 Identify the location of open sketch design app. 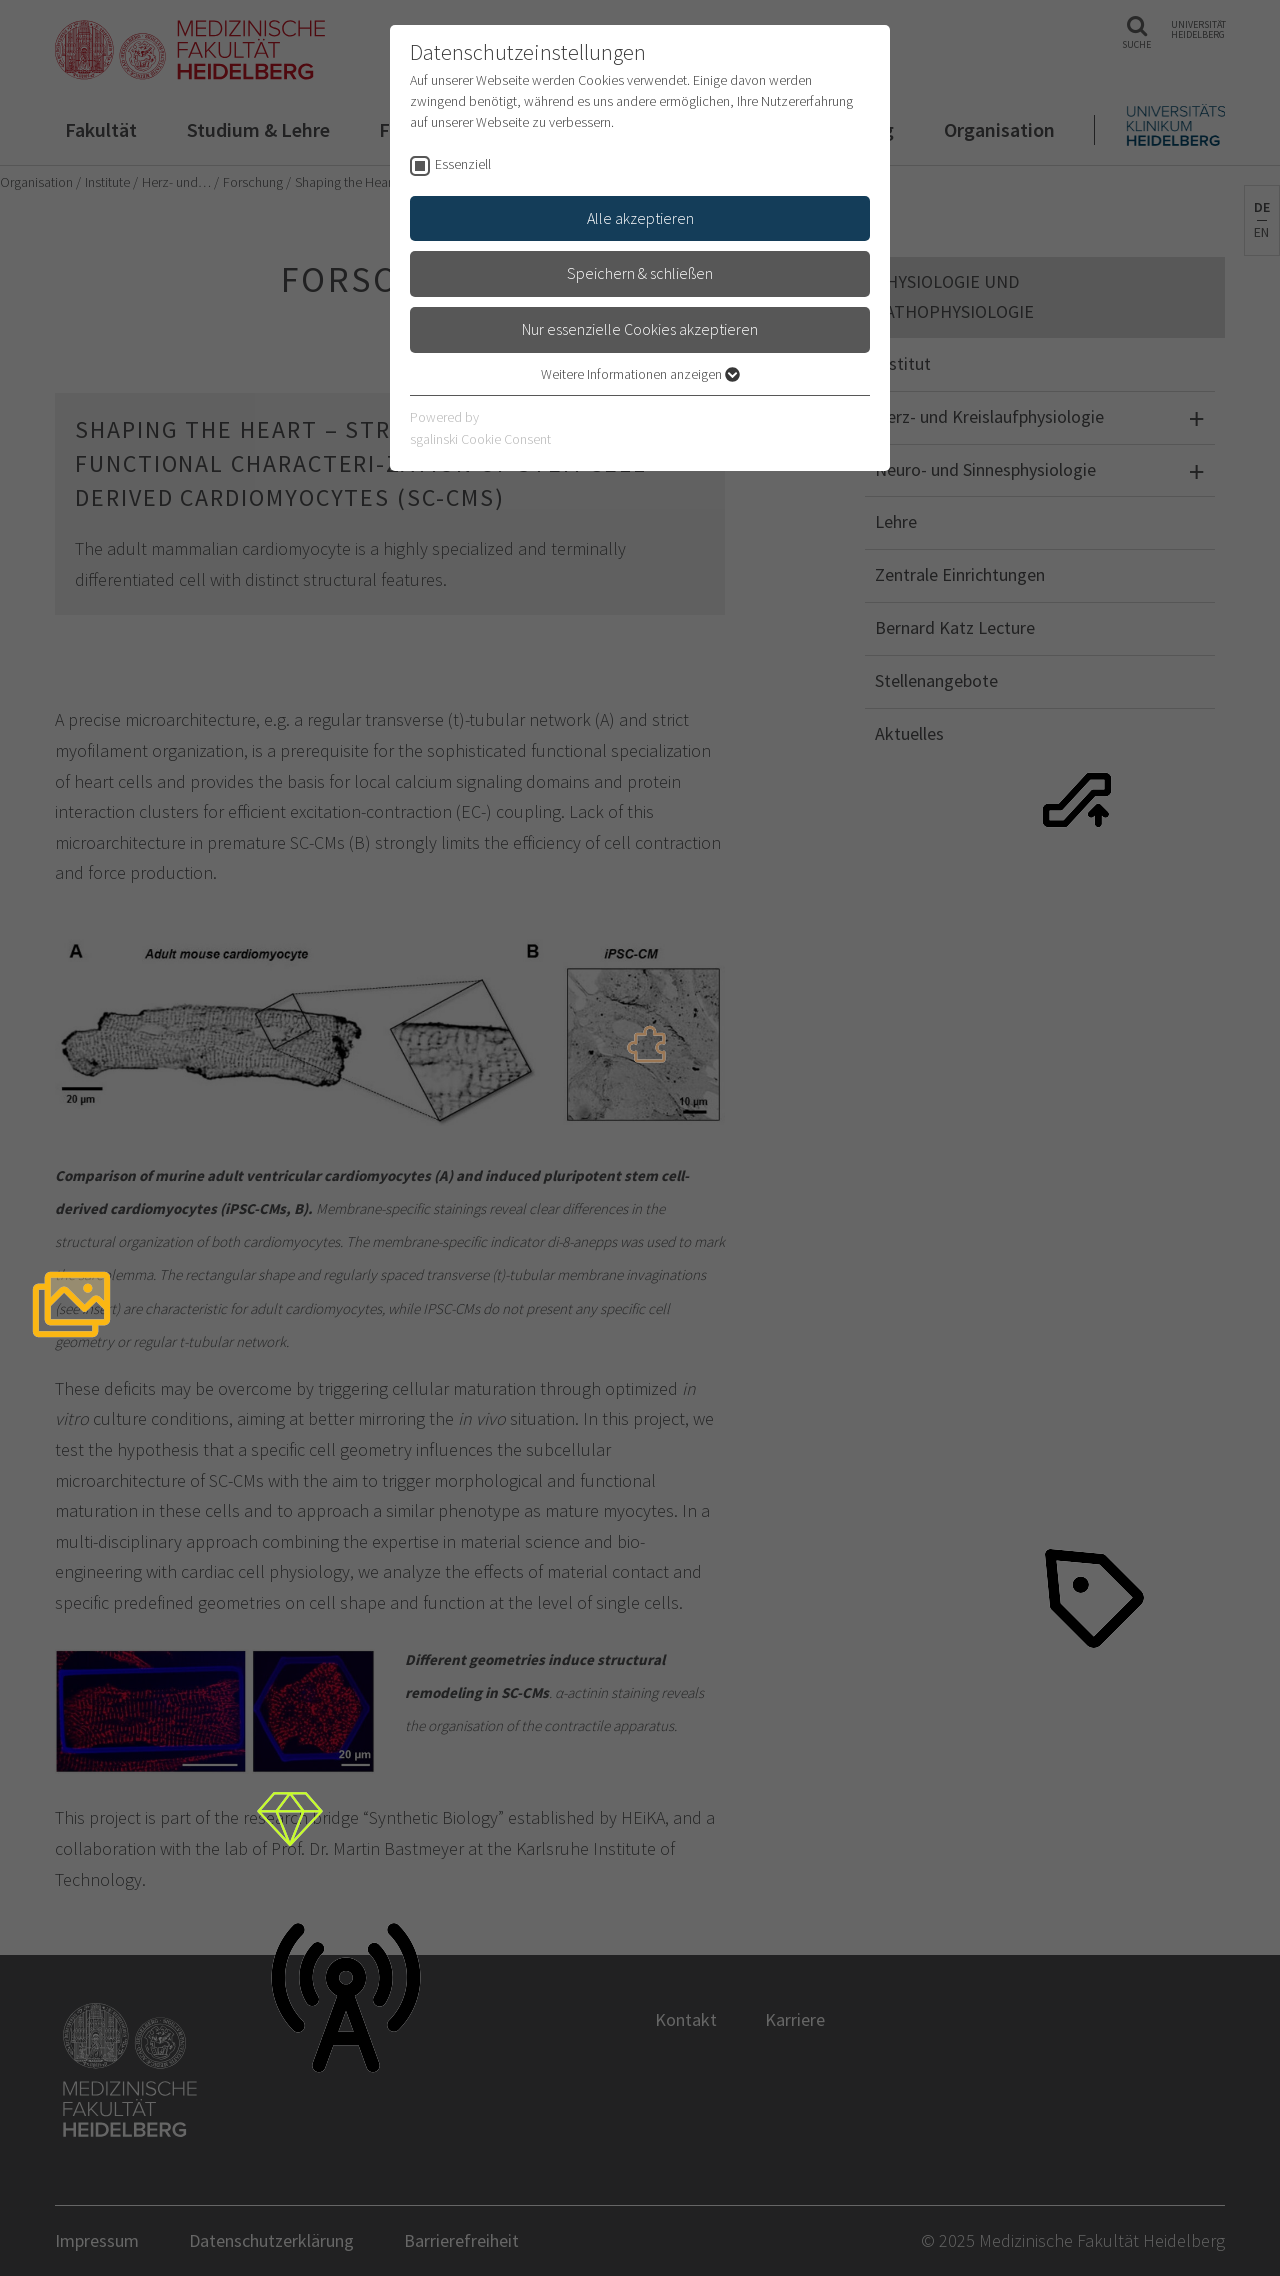
(290, 1818).